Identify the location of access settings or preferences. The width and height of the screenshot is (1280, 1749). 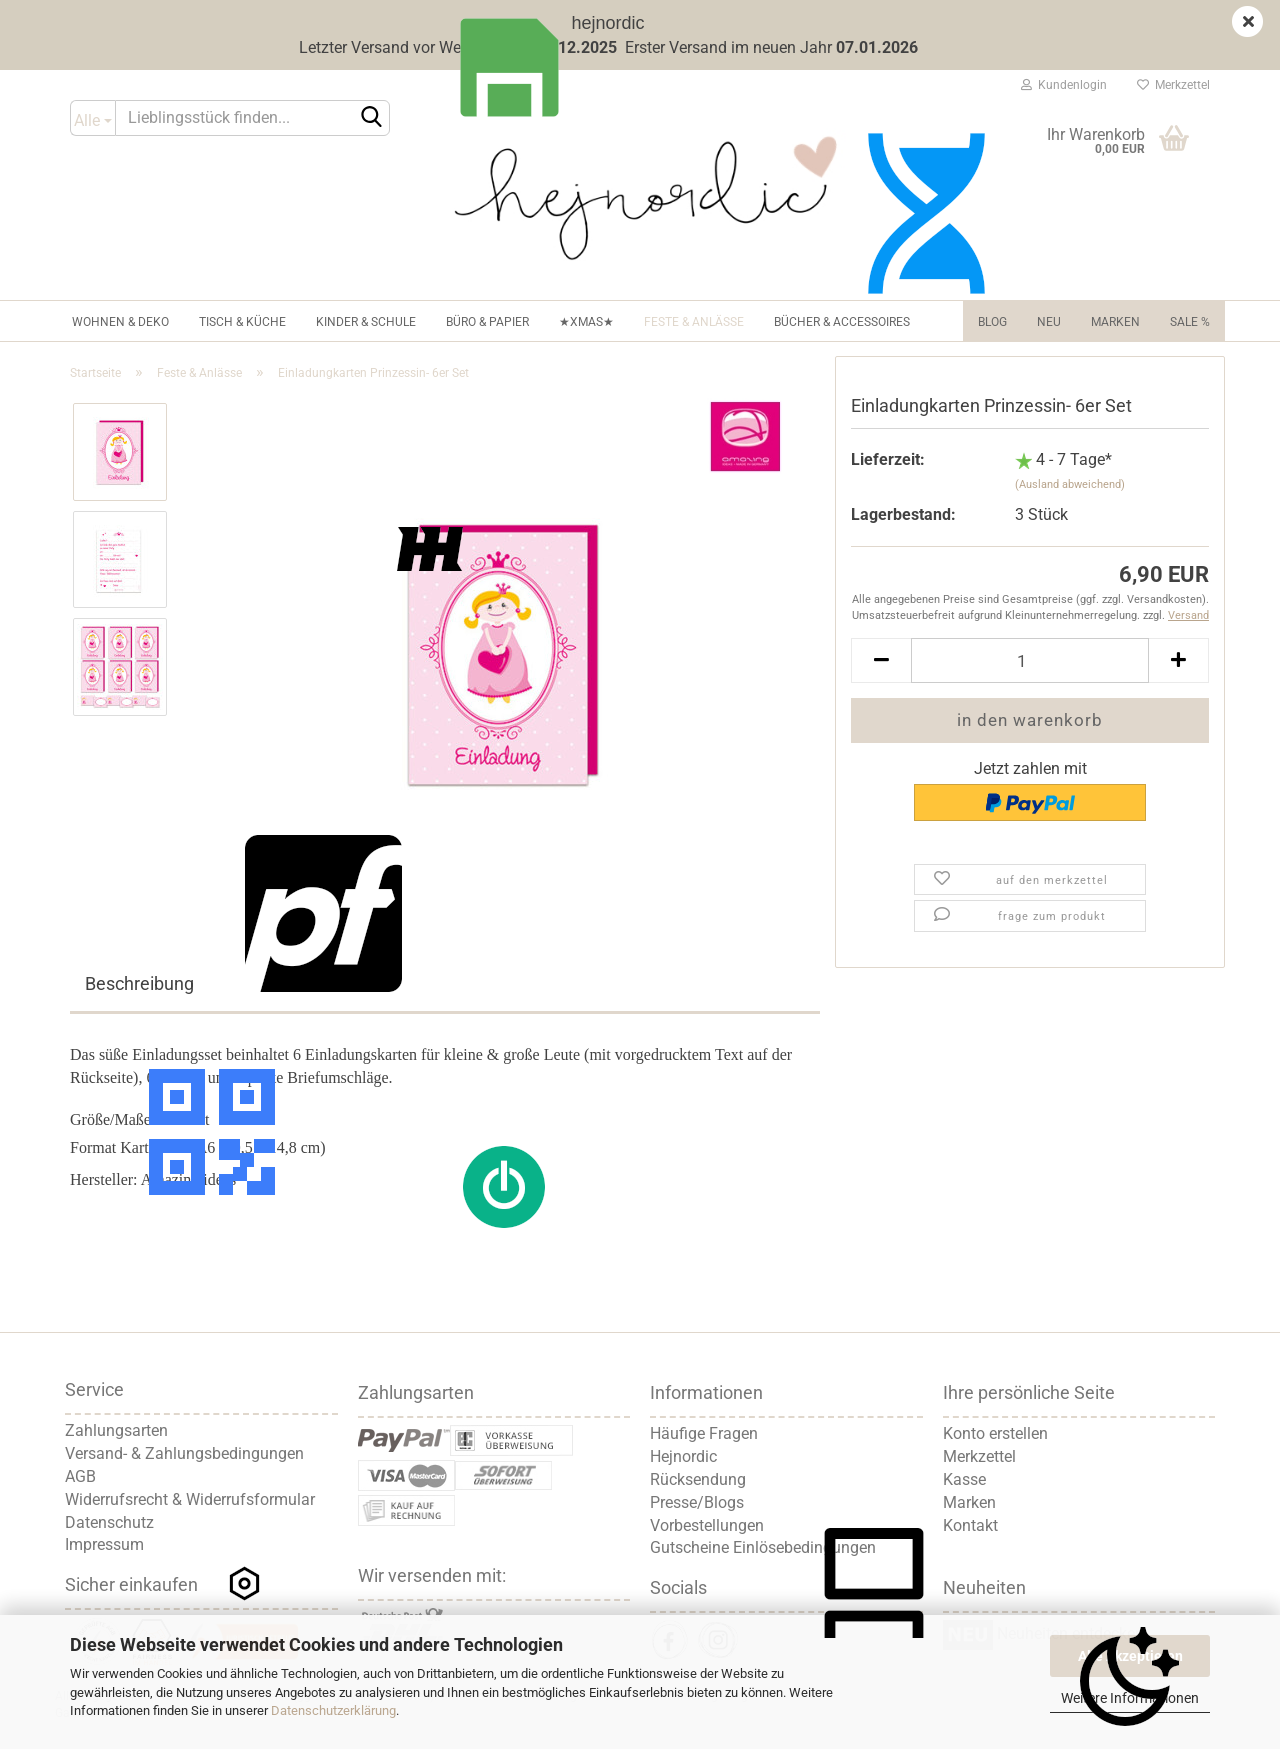
(244, 1583).